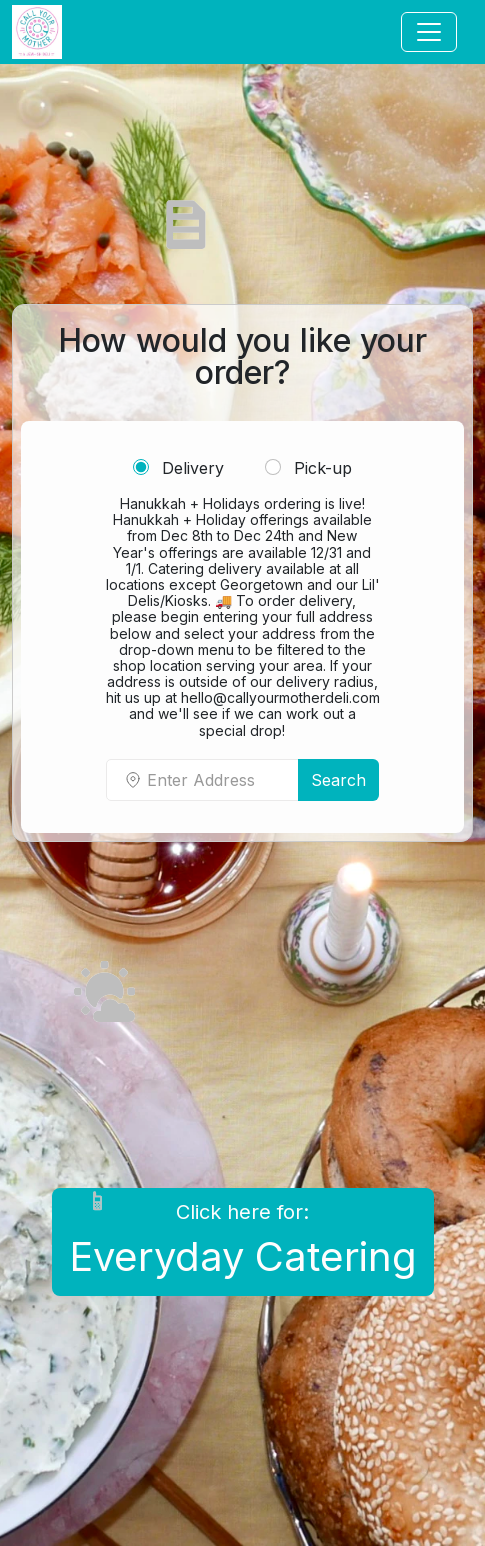 The height and width of the screenshot is (1546, 485). I want to click on select all items in a document or list, so click(186, 223).